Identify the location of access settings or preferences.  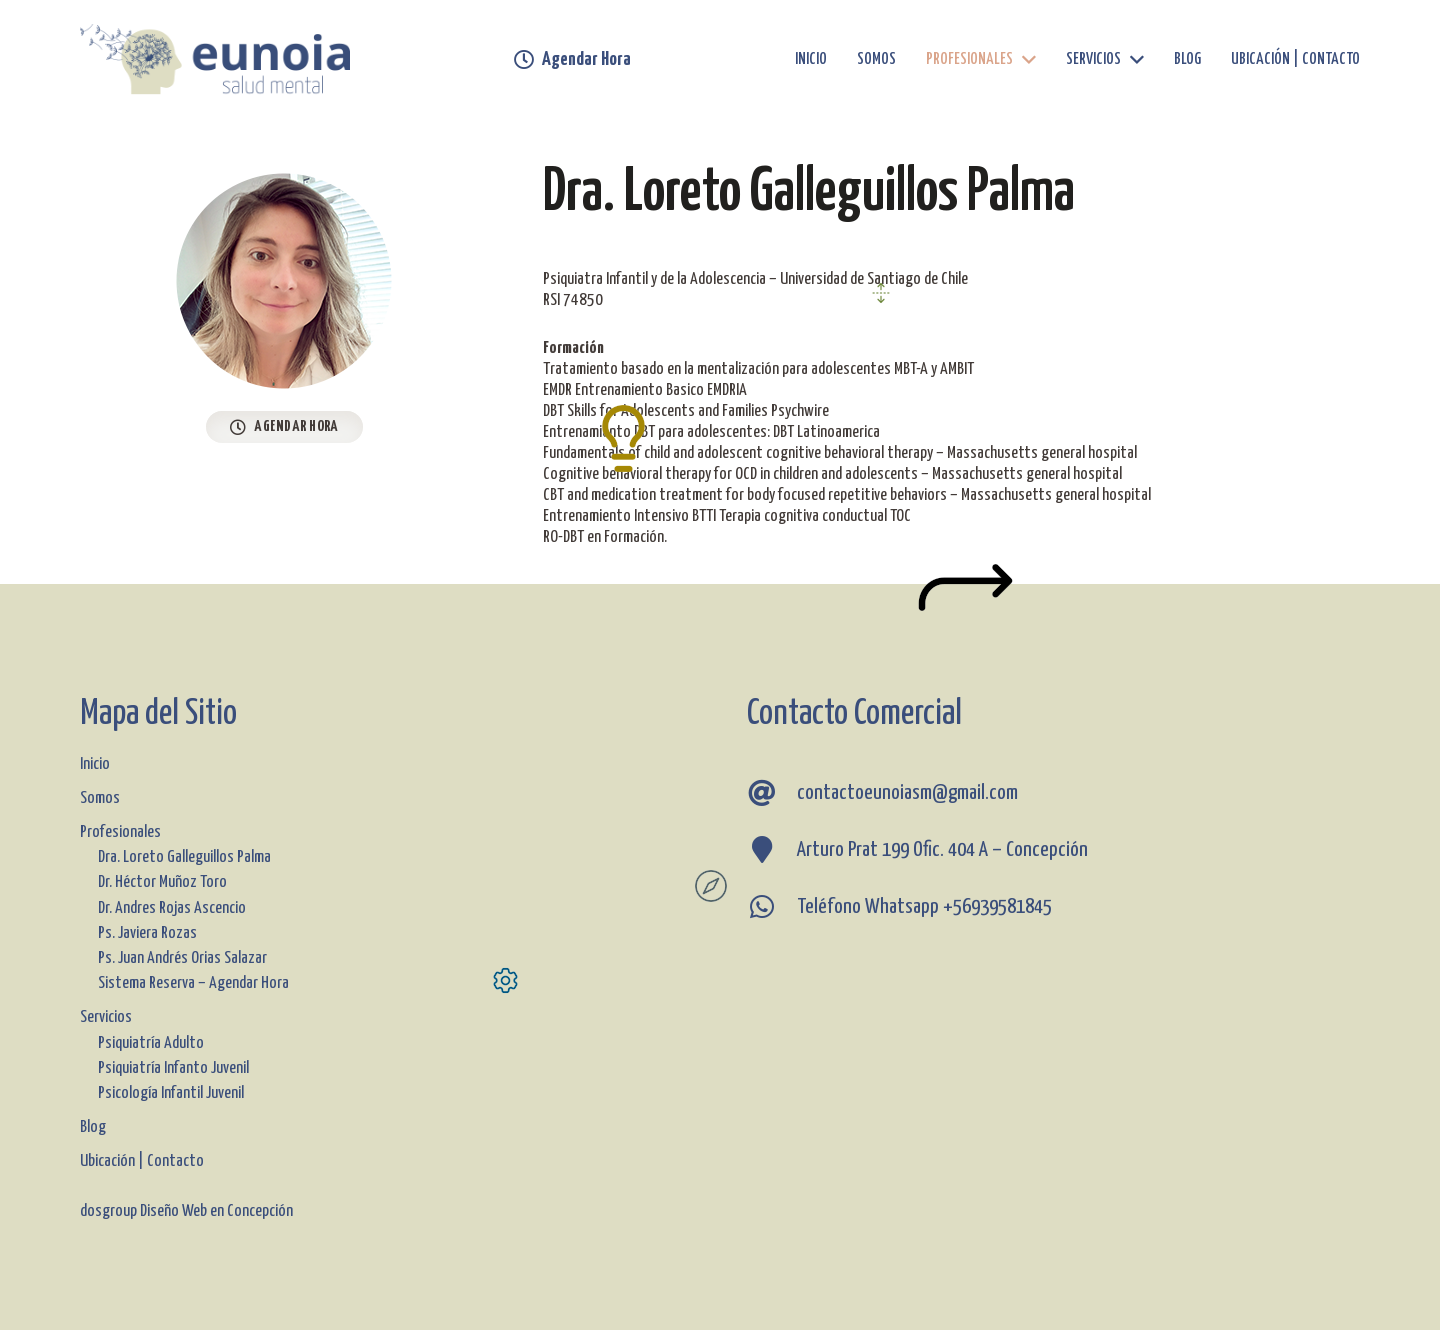
(505, 980).